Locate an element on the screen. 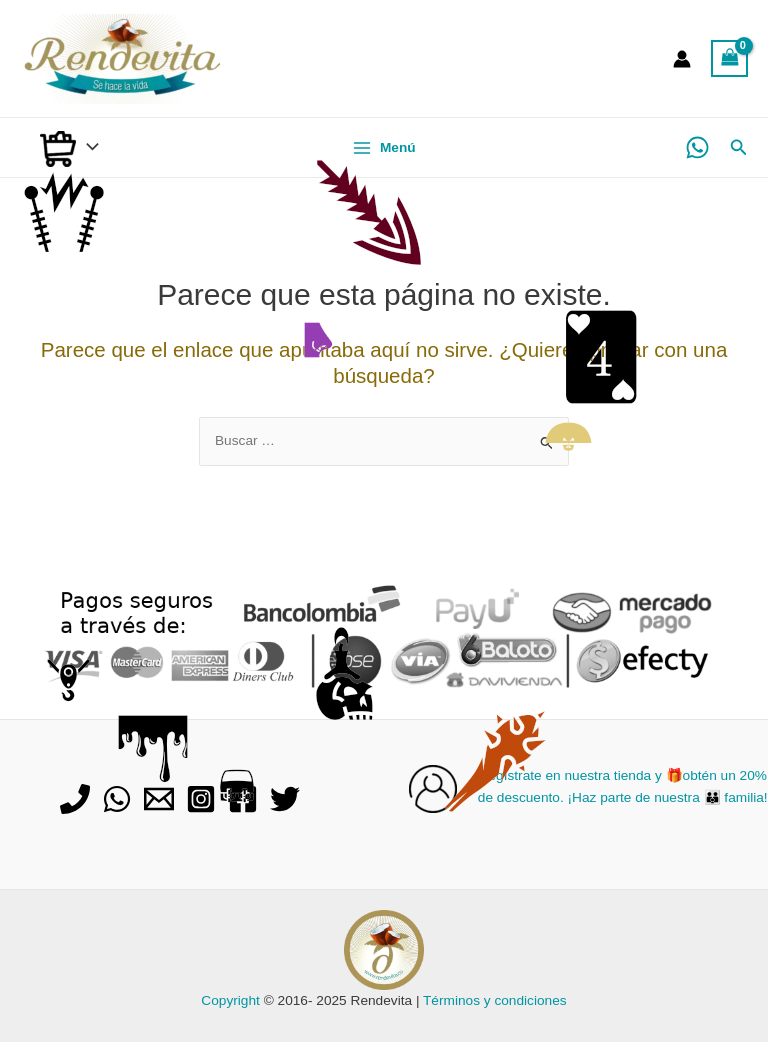 This screenshot has width=768, height=1042. indicates crane or lifting equipment in a game interface is located at coordinates (68, 680).